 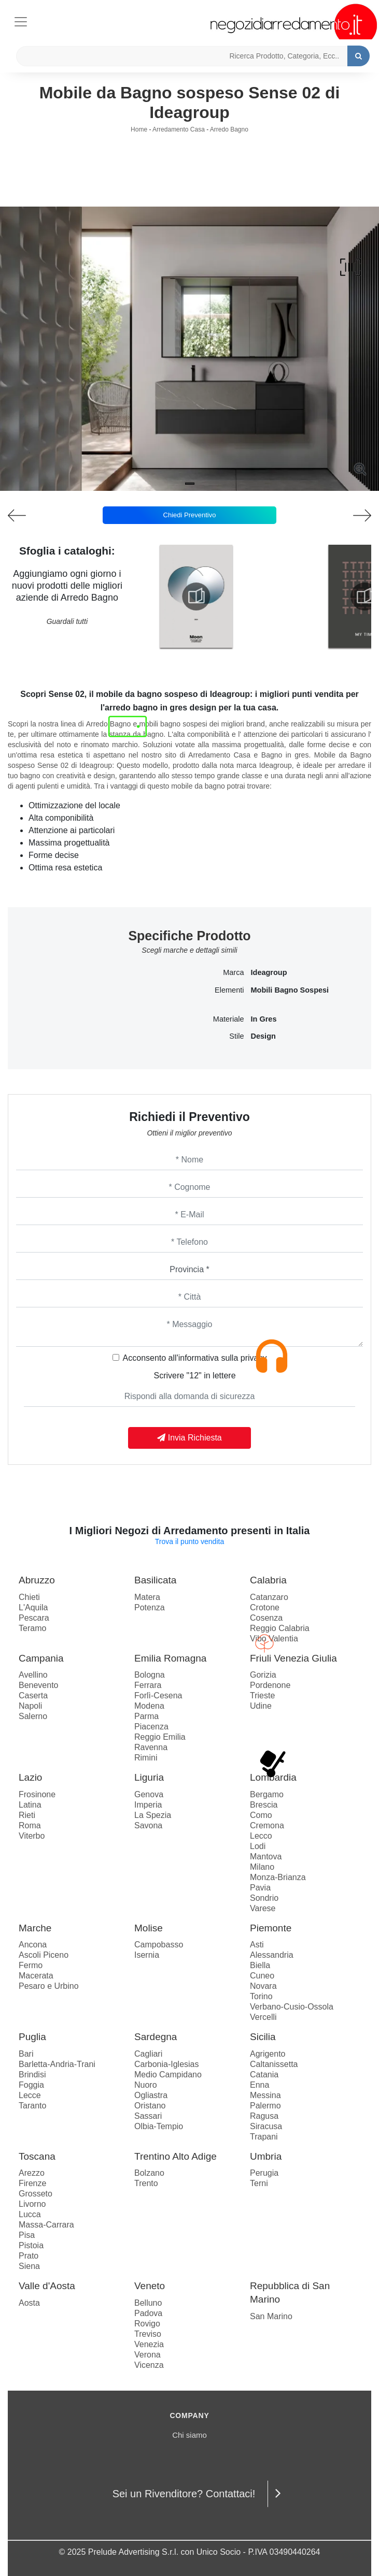 What do you see at coordinates (264, 1643) in the screenshot?
I see `access nature or parks category` at bounding box center [264, 1643].